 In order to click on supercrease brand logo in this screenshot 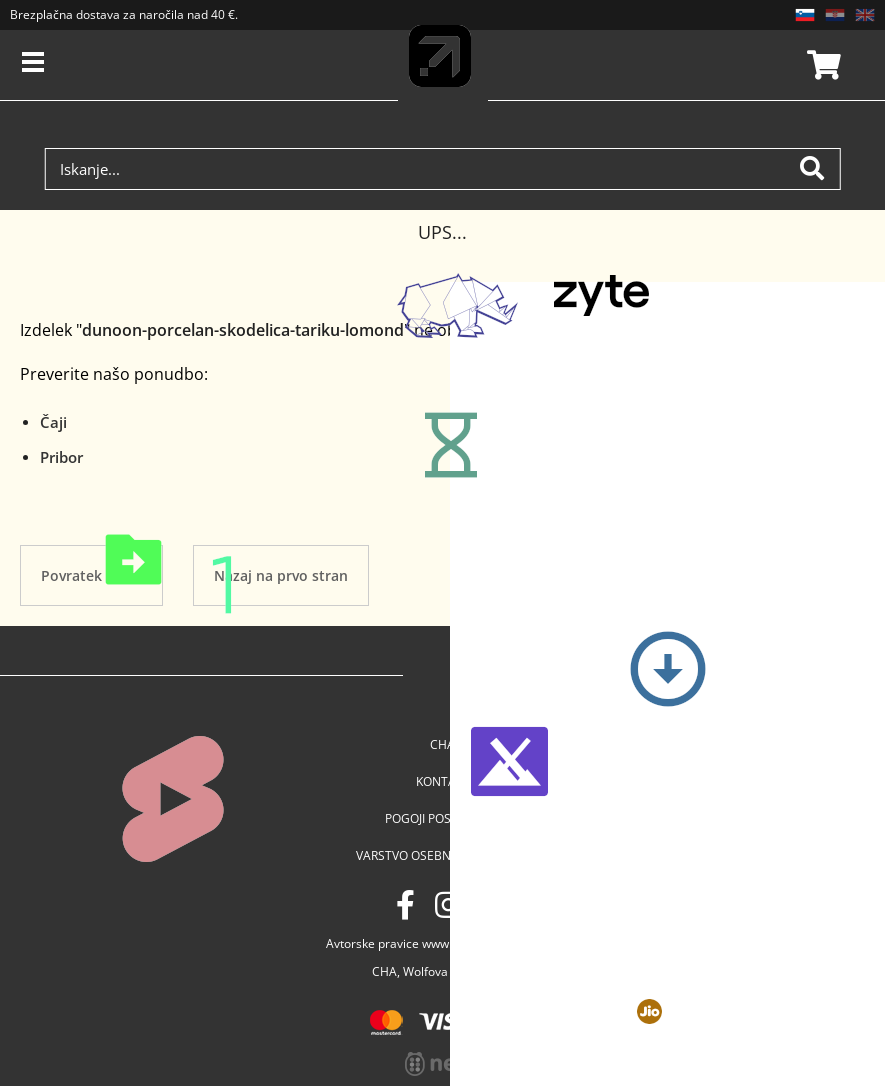, I will do `click(457, 305)`.